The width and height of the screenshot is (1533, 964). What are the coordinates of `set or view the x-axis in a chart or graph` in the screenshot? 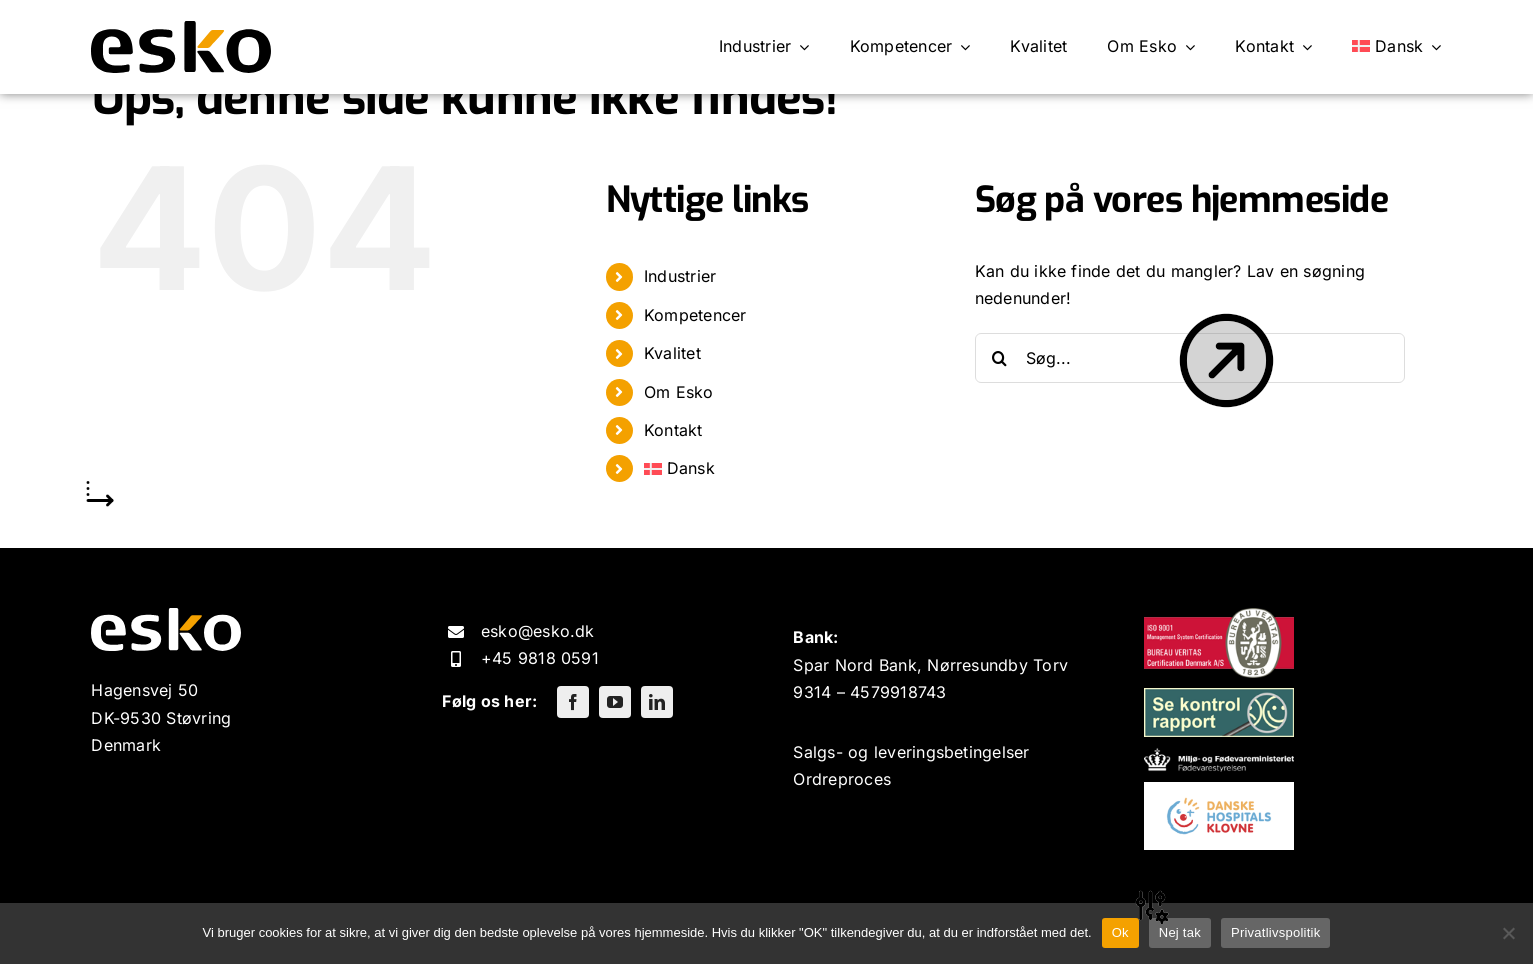 It's located at (100, 493).